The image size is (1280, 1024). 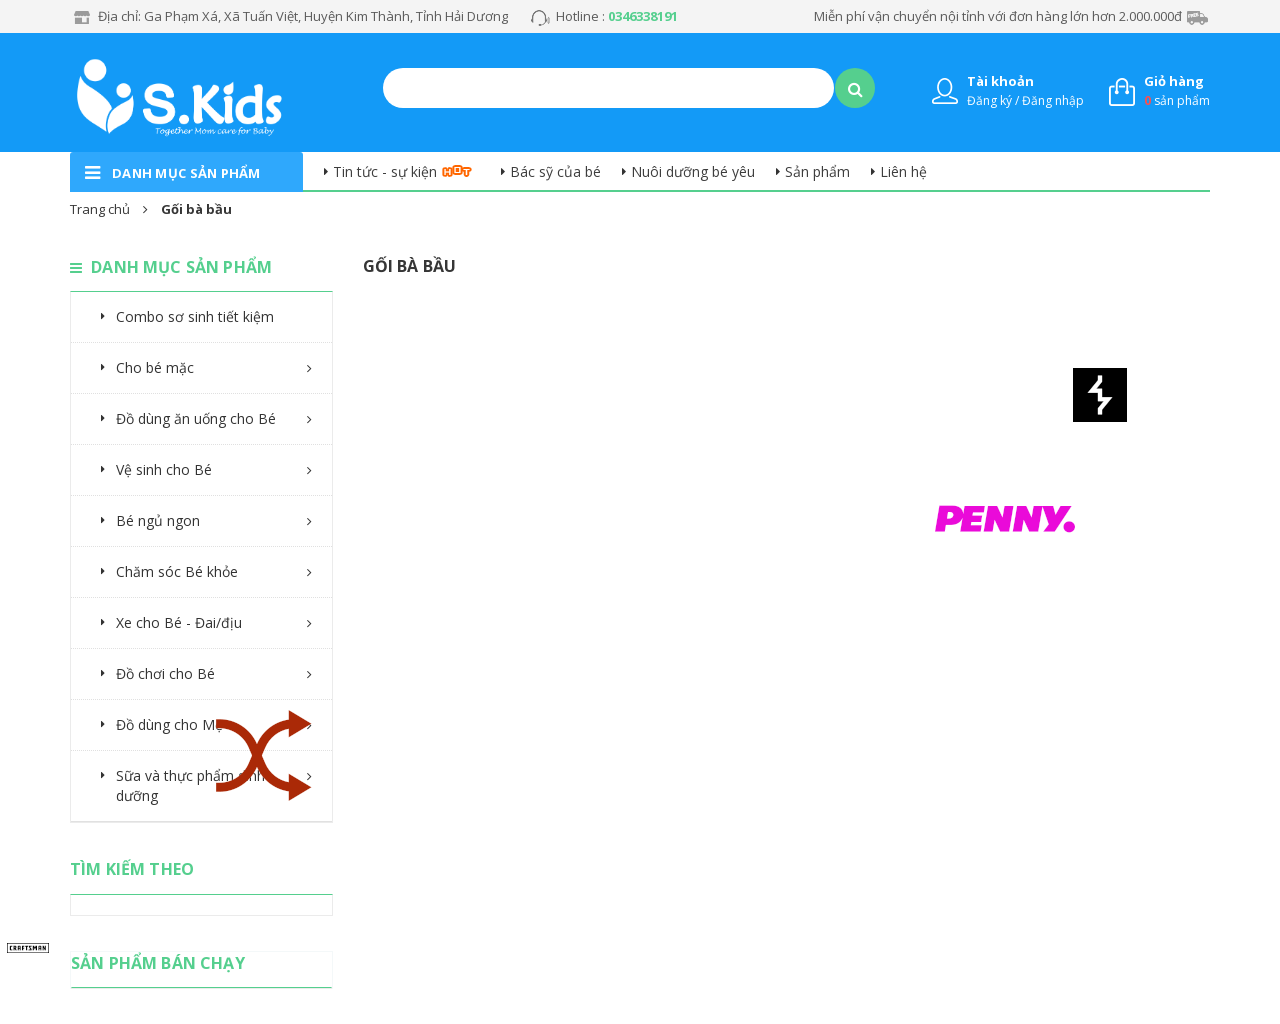 I want to click on open Burp Suite application, so click(x=1100, y=395).